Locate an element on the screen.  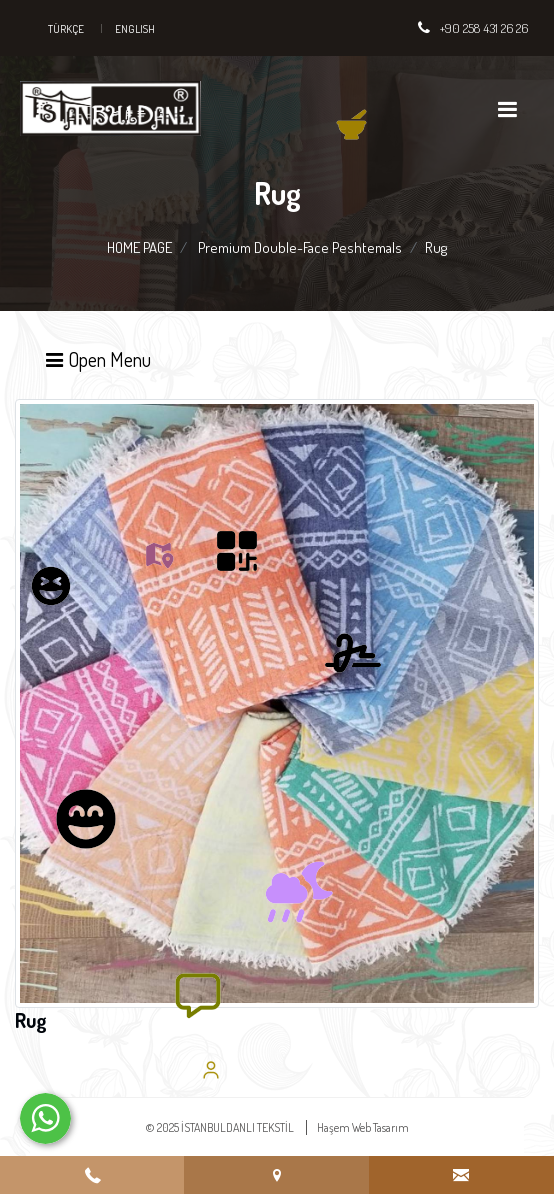
indicates nighttime rain in weather forecast is located at coordinates (300, 892).